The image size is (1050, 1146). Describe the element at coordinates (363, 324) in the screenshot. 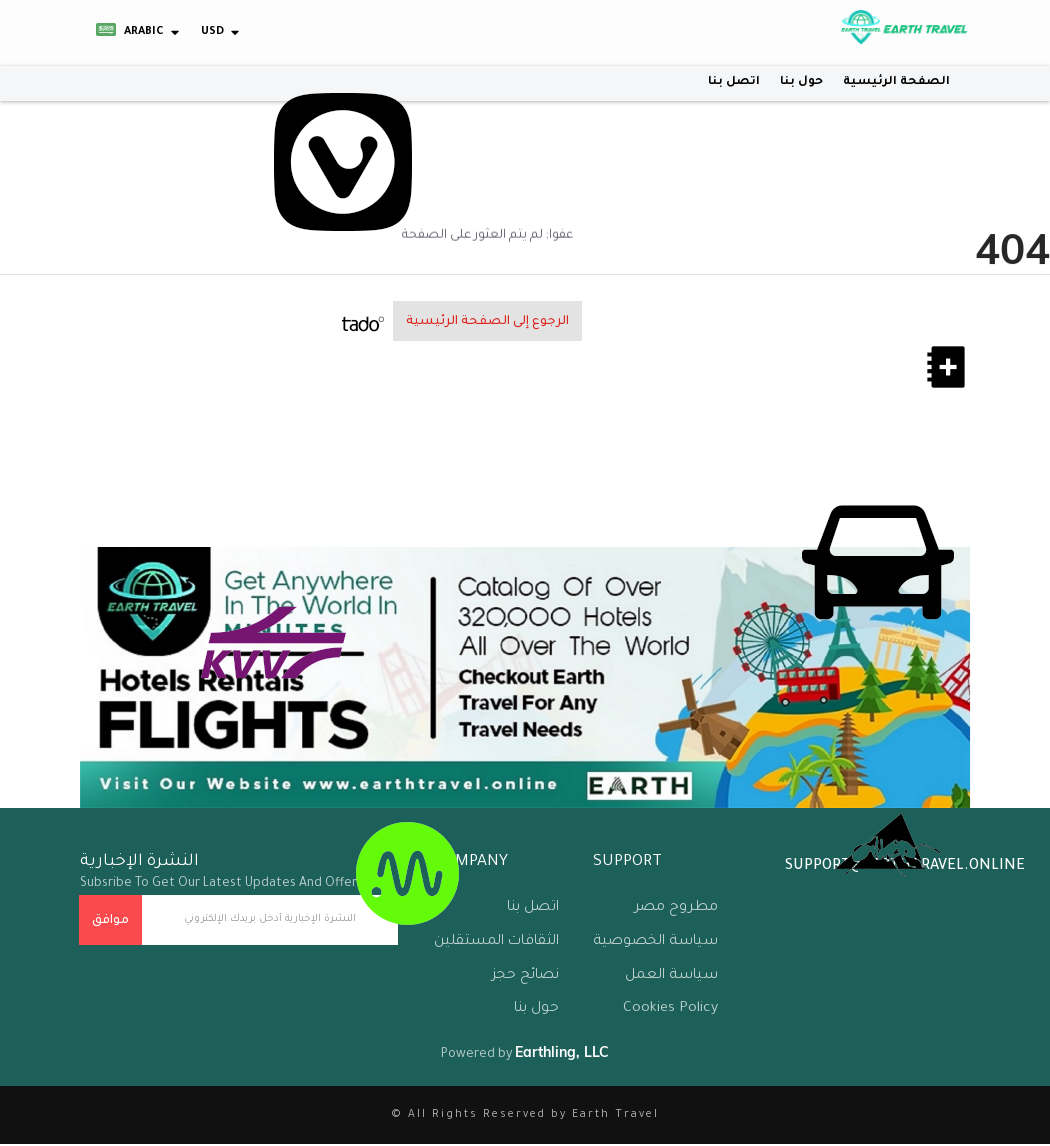

I see `tado° smart home app logo` at that location.